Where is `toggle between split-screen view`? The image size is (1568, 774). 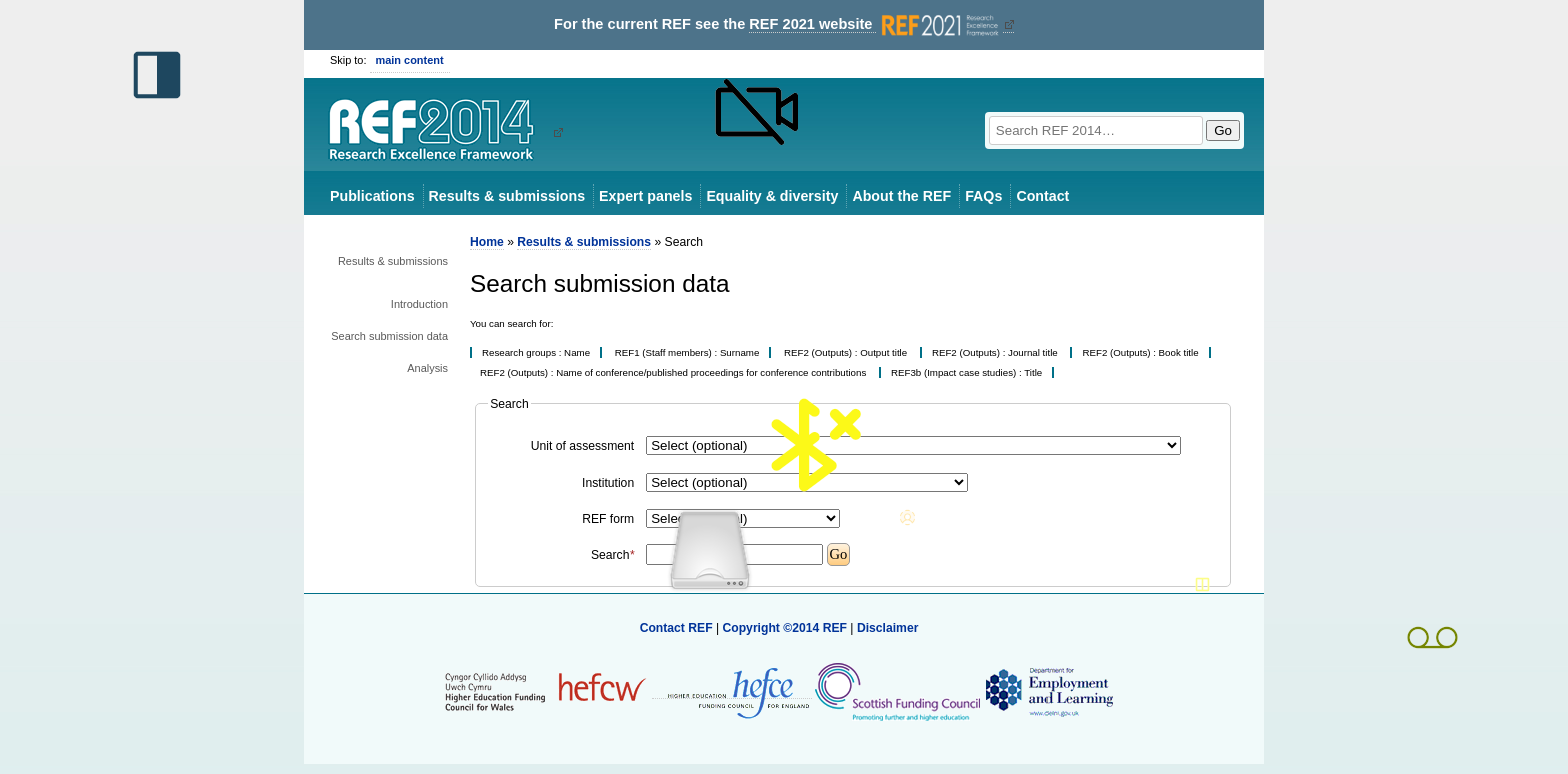 toggle between split-screen view is located at coordinates (157, 75).